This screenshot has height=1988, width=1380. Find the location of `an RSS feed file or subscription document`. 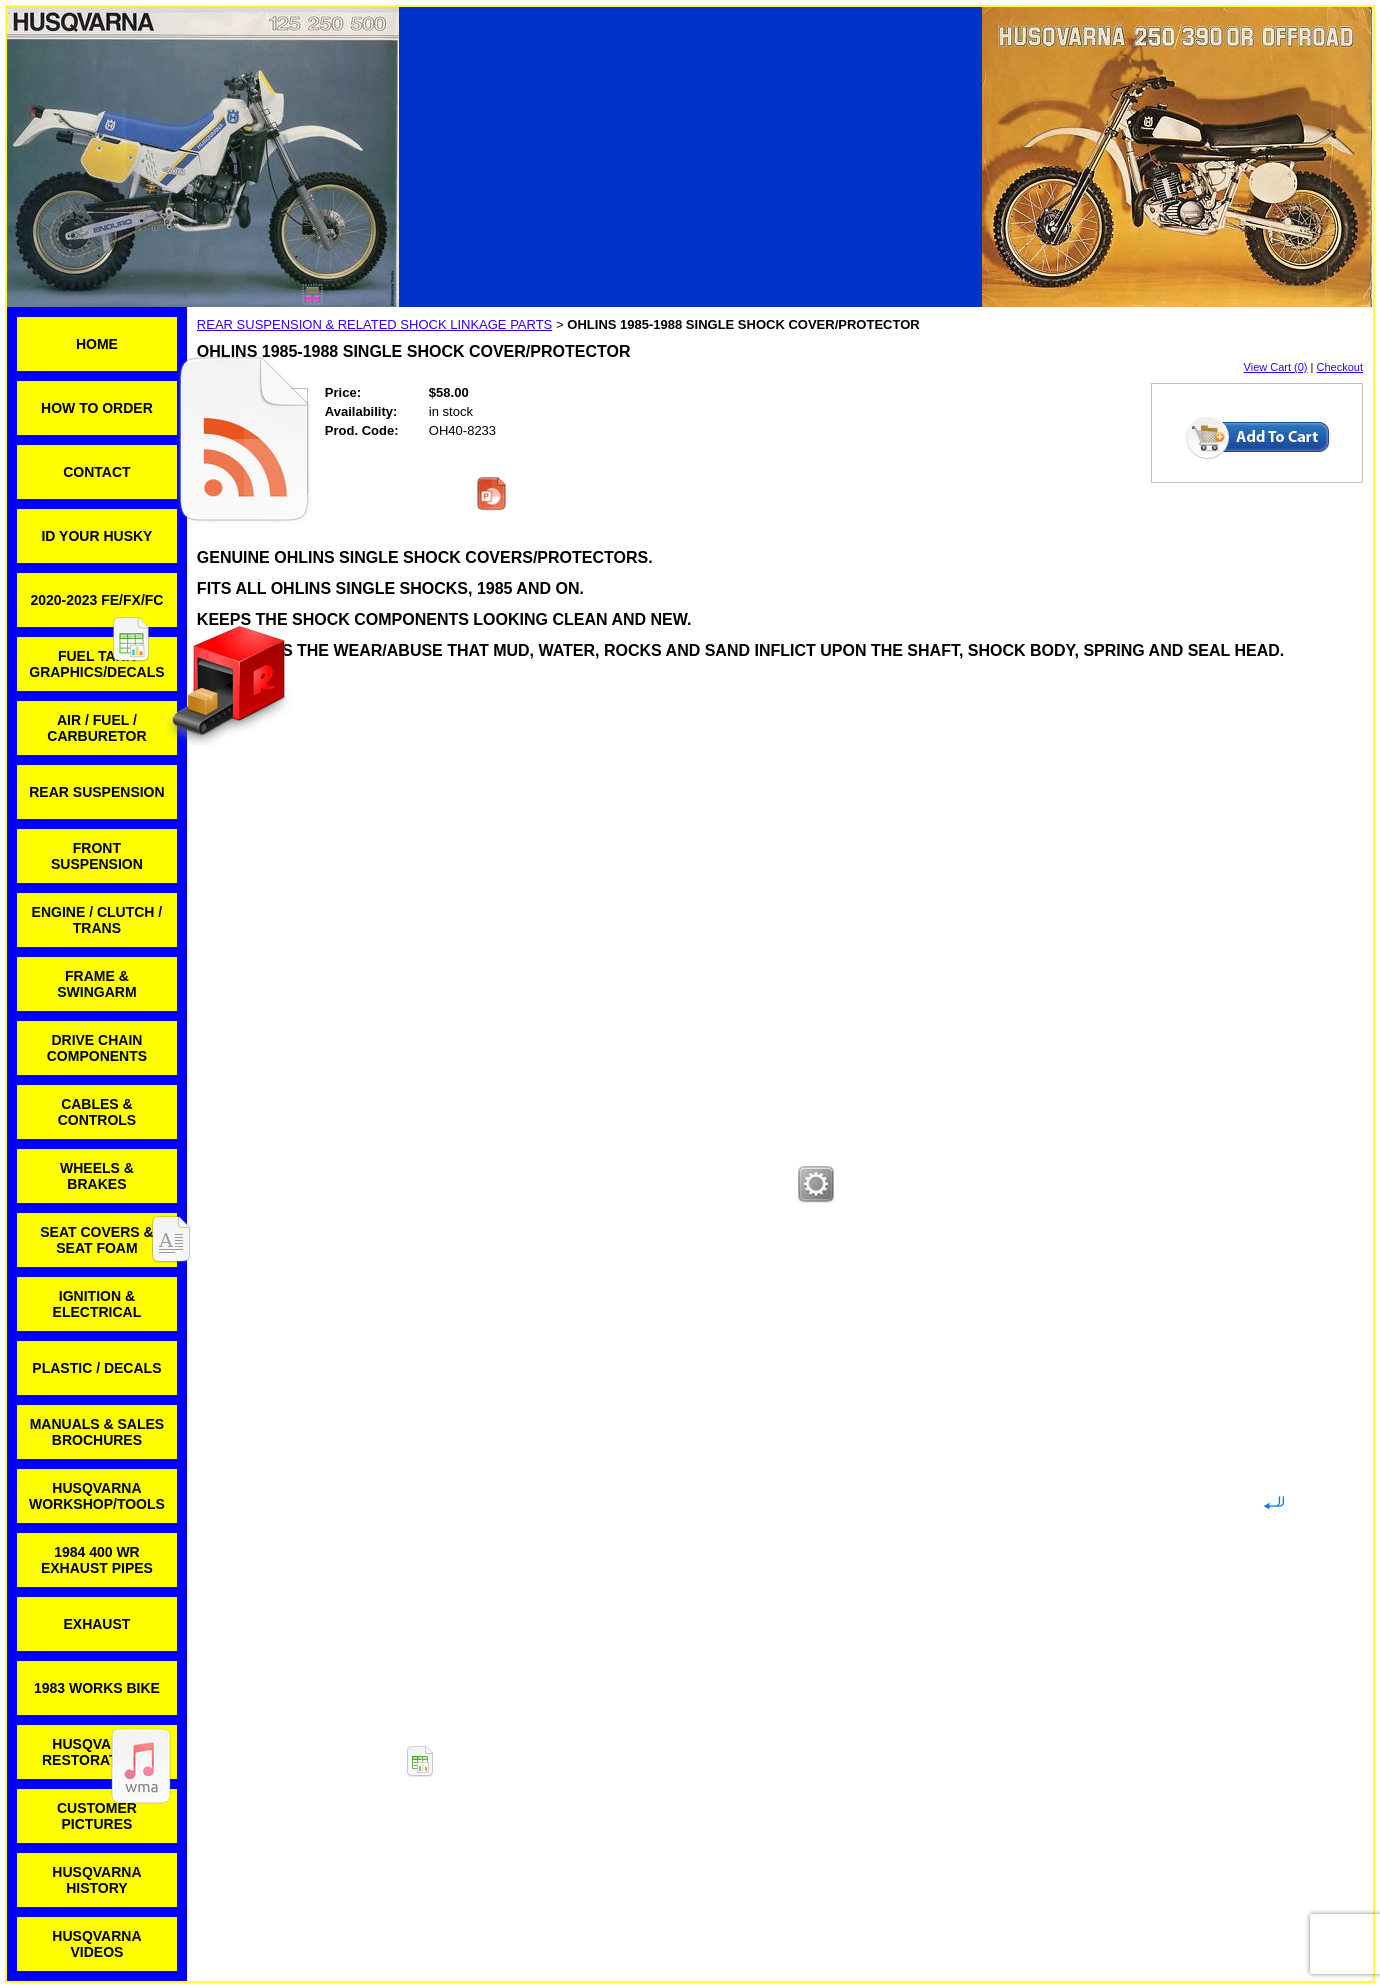

an RSS feed file or subscription document is located at coordinates (244, 439).